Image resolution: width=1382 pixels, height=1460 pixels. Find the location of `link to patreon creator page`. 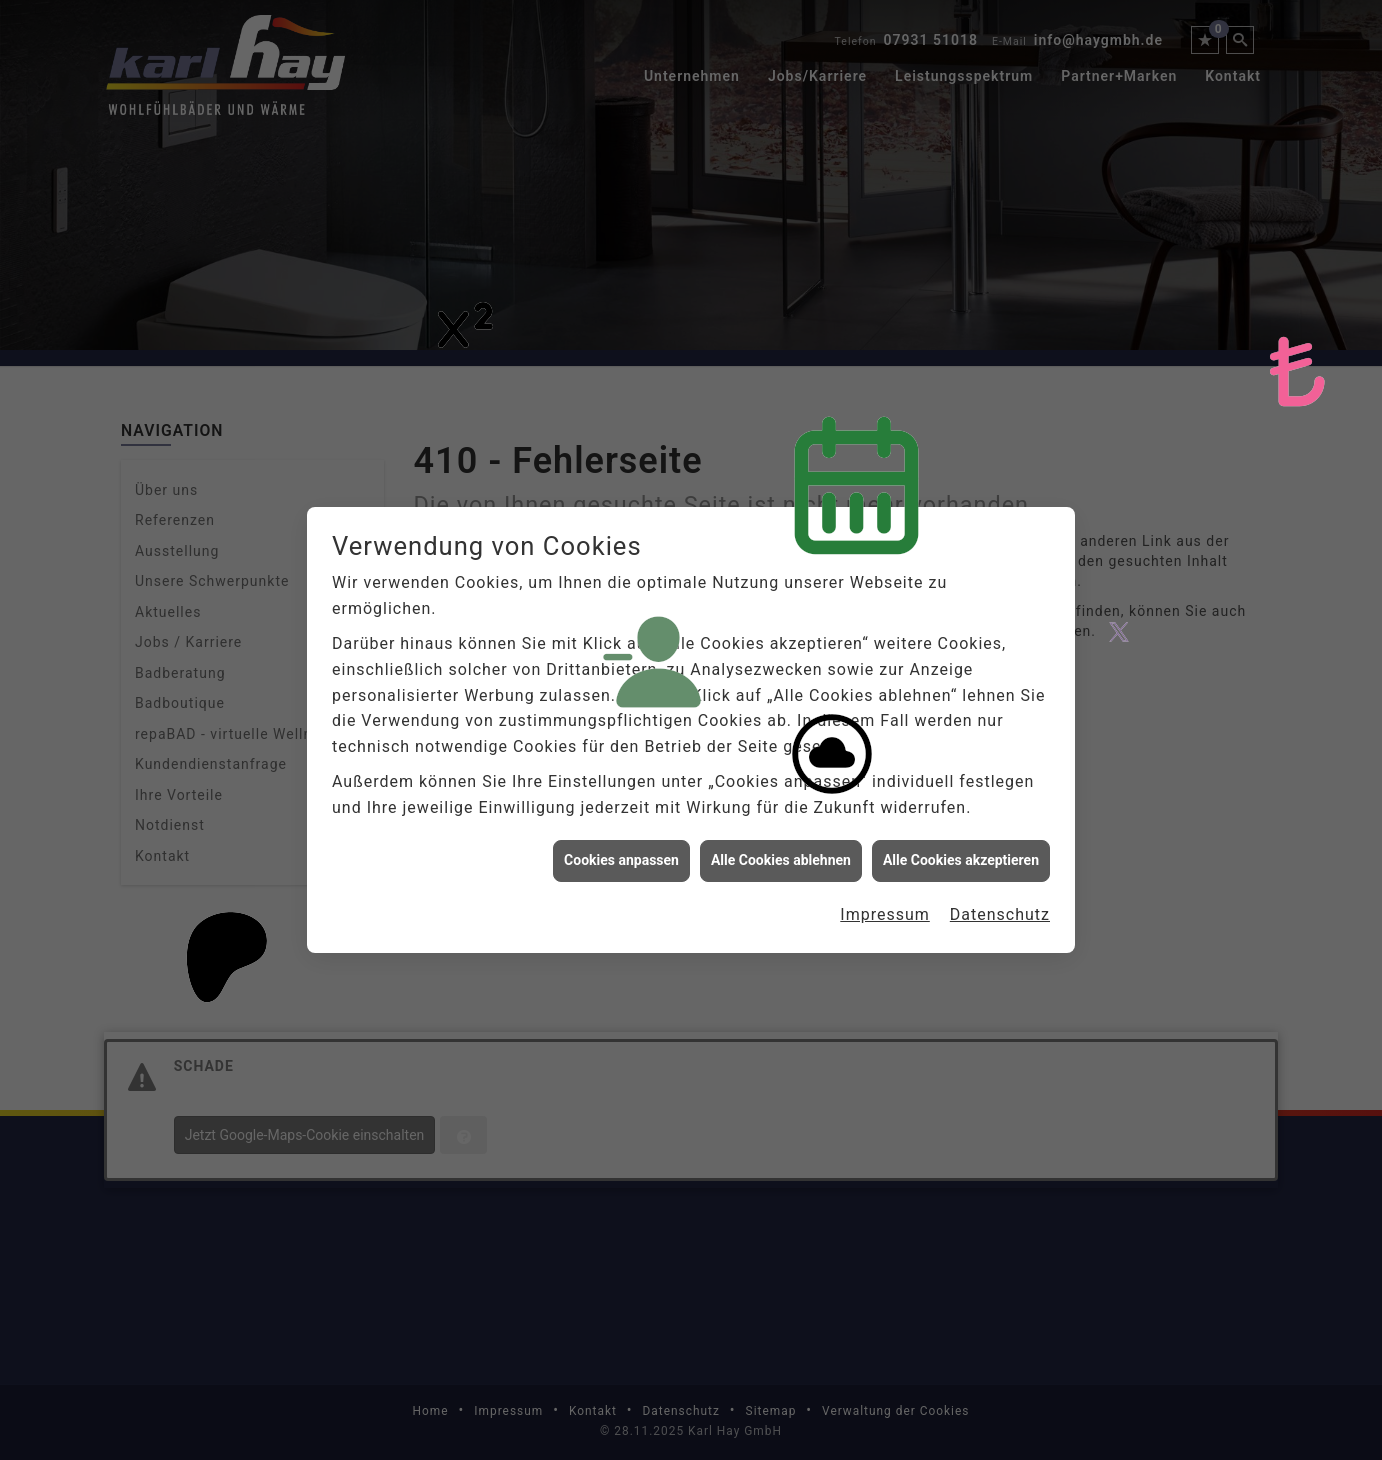

link to patreon creator page is located at coordinates (223, 955).